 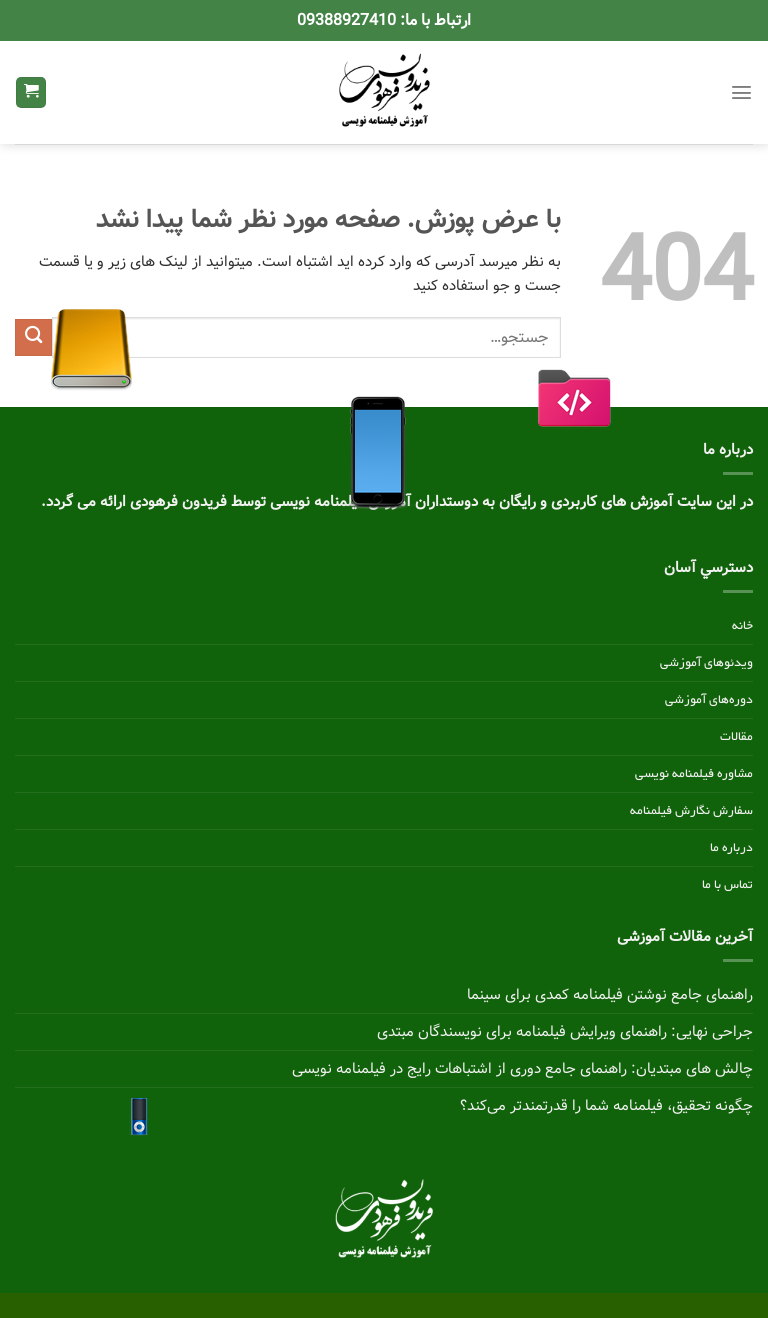 What do you see at coordinates (139, 1117) in the screenshot?
I see `iPod nano device connected` at bounding box center [139, 1117].